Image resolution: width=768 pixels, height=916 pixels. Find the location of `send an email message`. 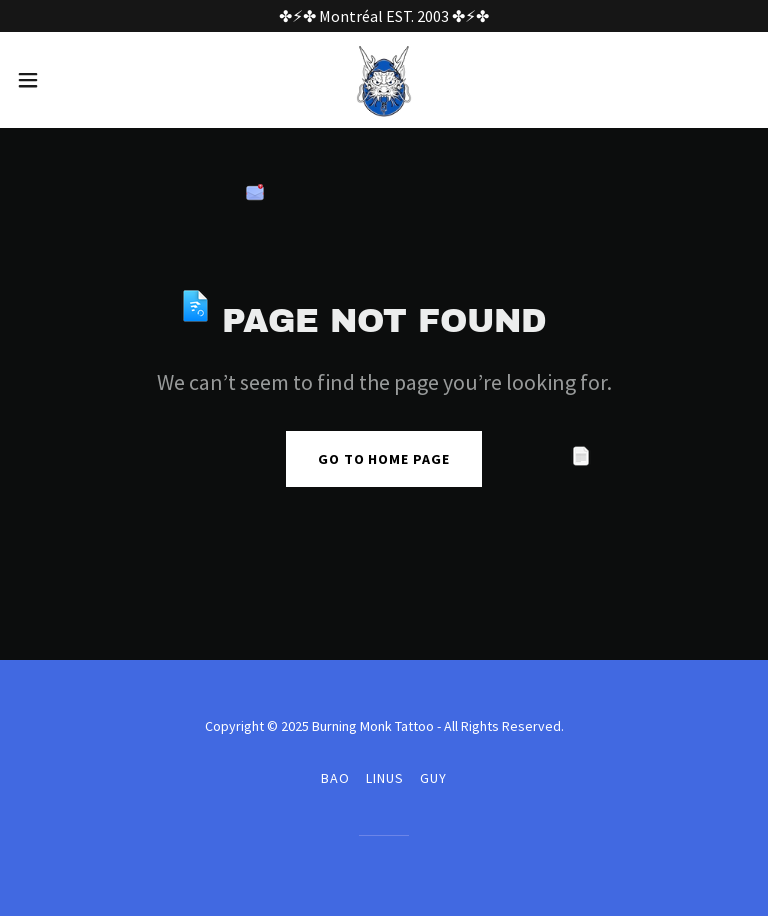

send an email message is located at coordinates (255, 193).